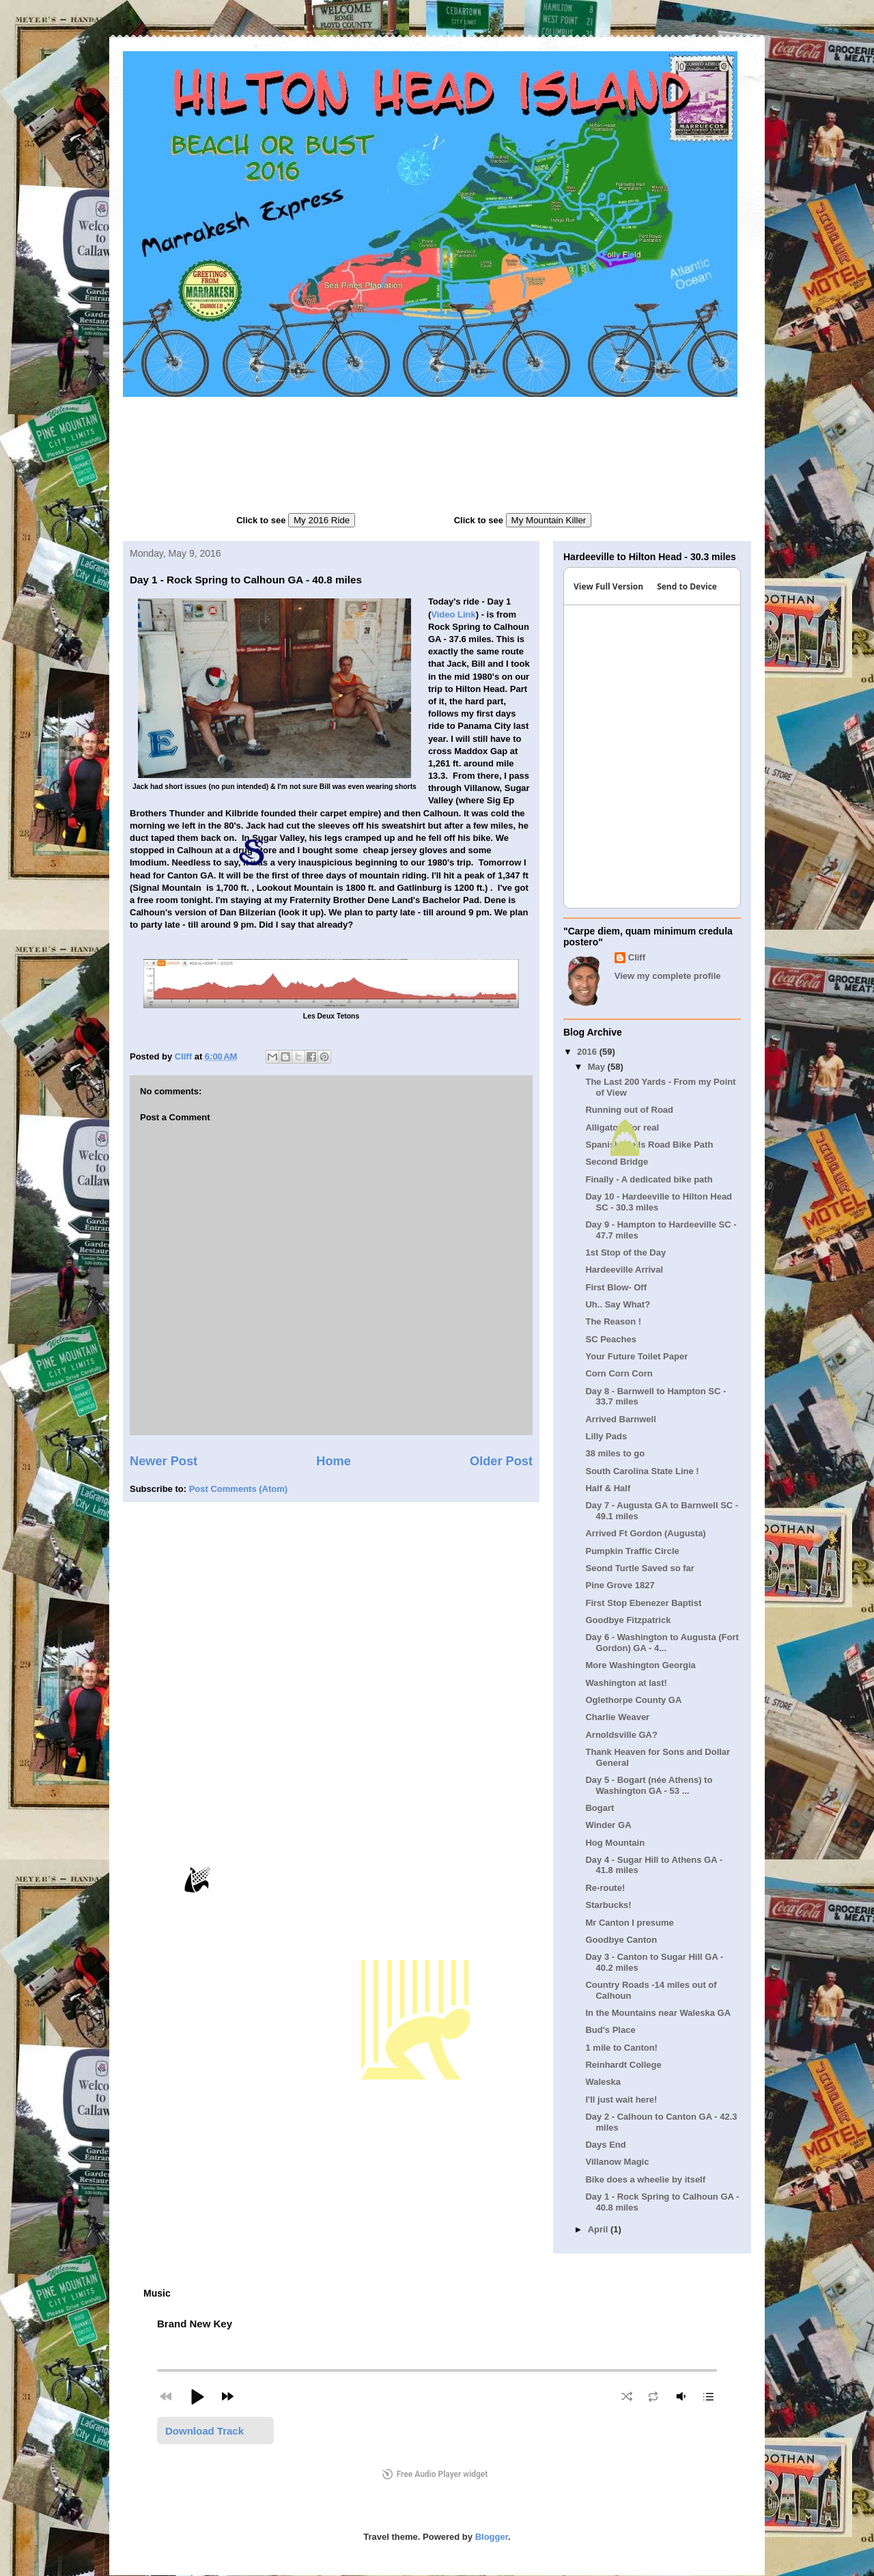 The image size is (874, 2576). Describe the element at coordinates (414, 2019) in the screenshot. I see `indicates a defeated or game over state` at that location.